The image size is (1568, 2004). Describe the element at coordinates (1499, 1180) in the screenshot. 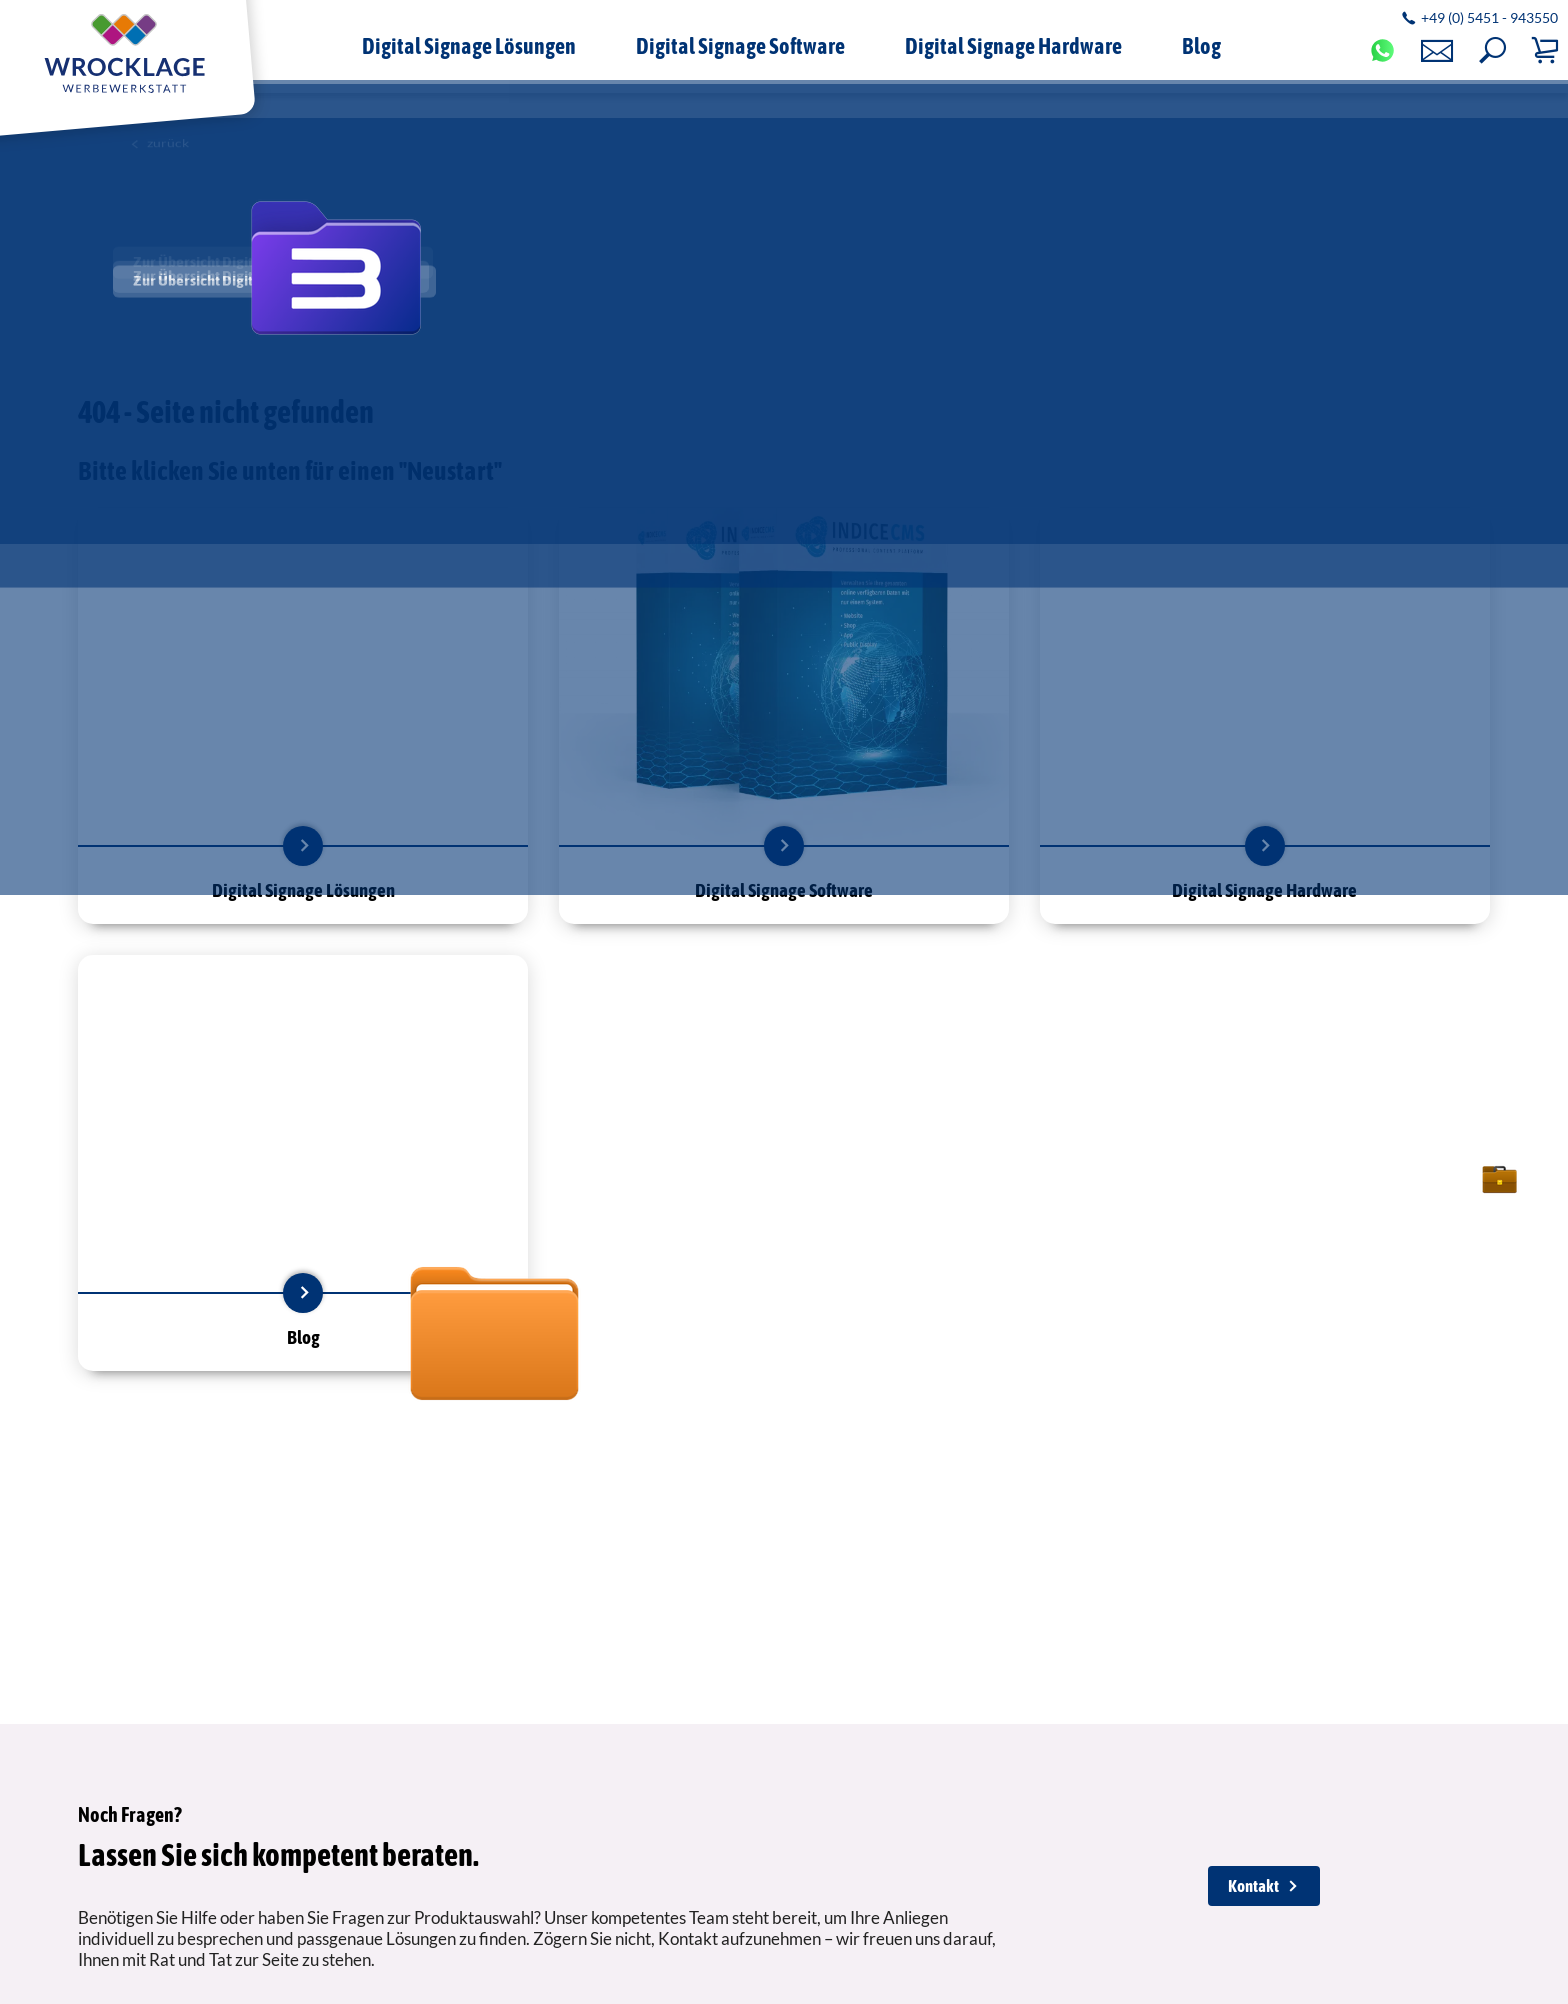

I see `open work or business documents folder` at that location.